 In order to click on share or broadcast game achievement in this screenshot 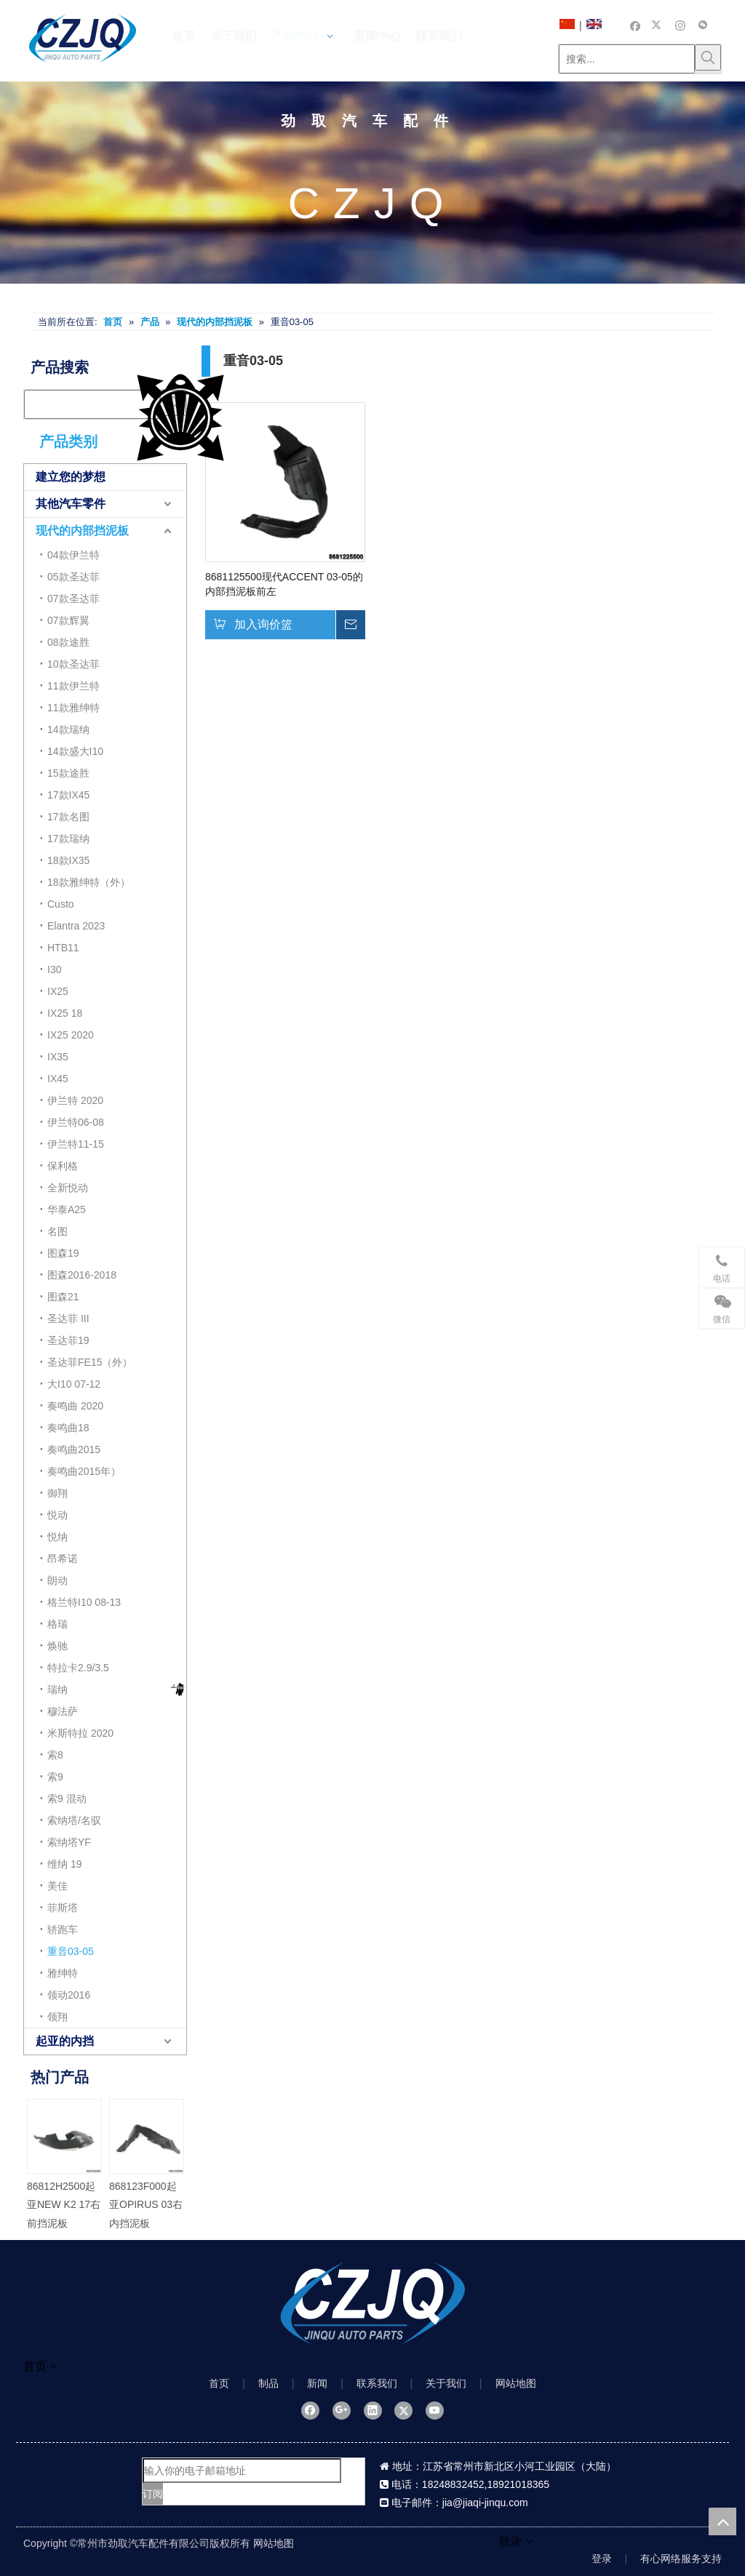, I will do `click(180, 417)`.